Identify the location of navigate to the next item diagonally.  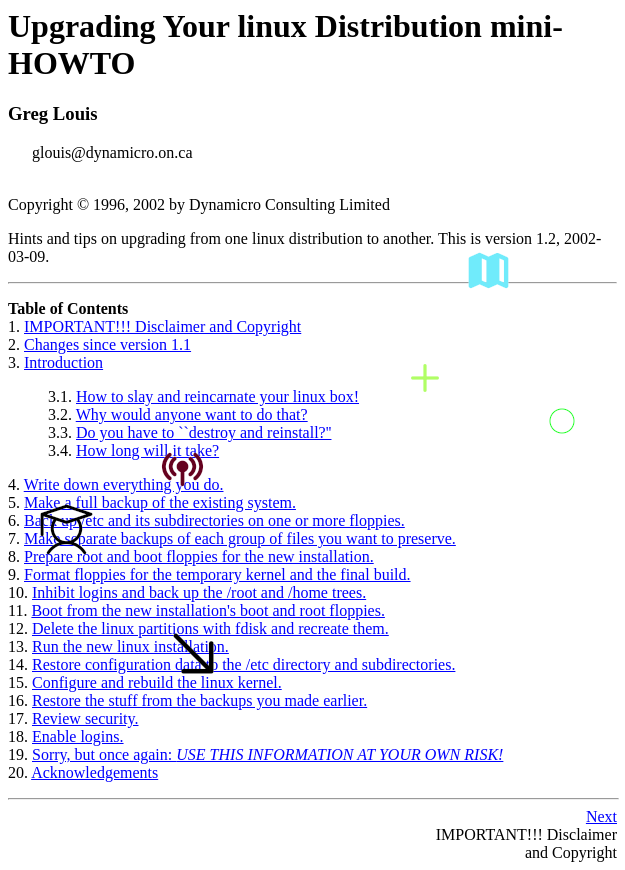
(192, 652).